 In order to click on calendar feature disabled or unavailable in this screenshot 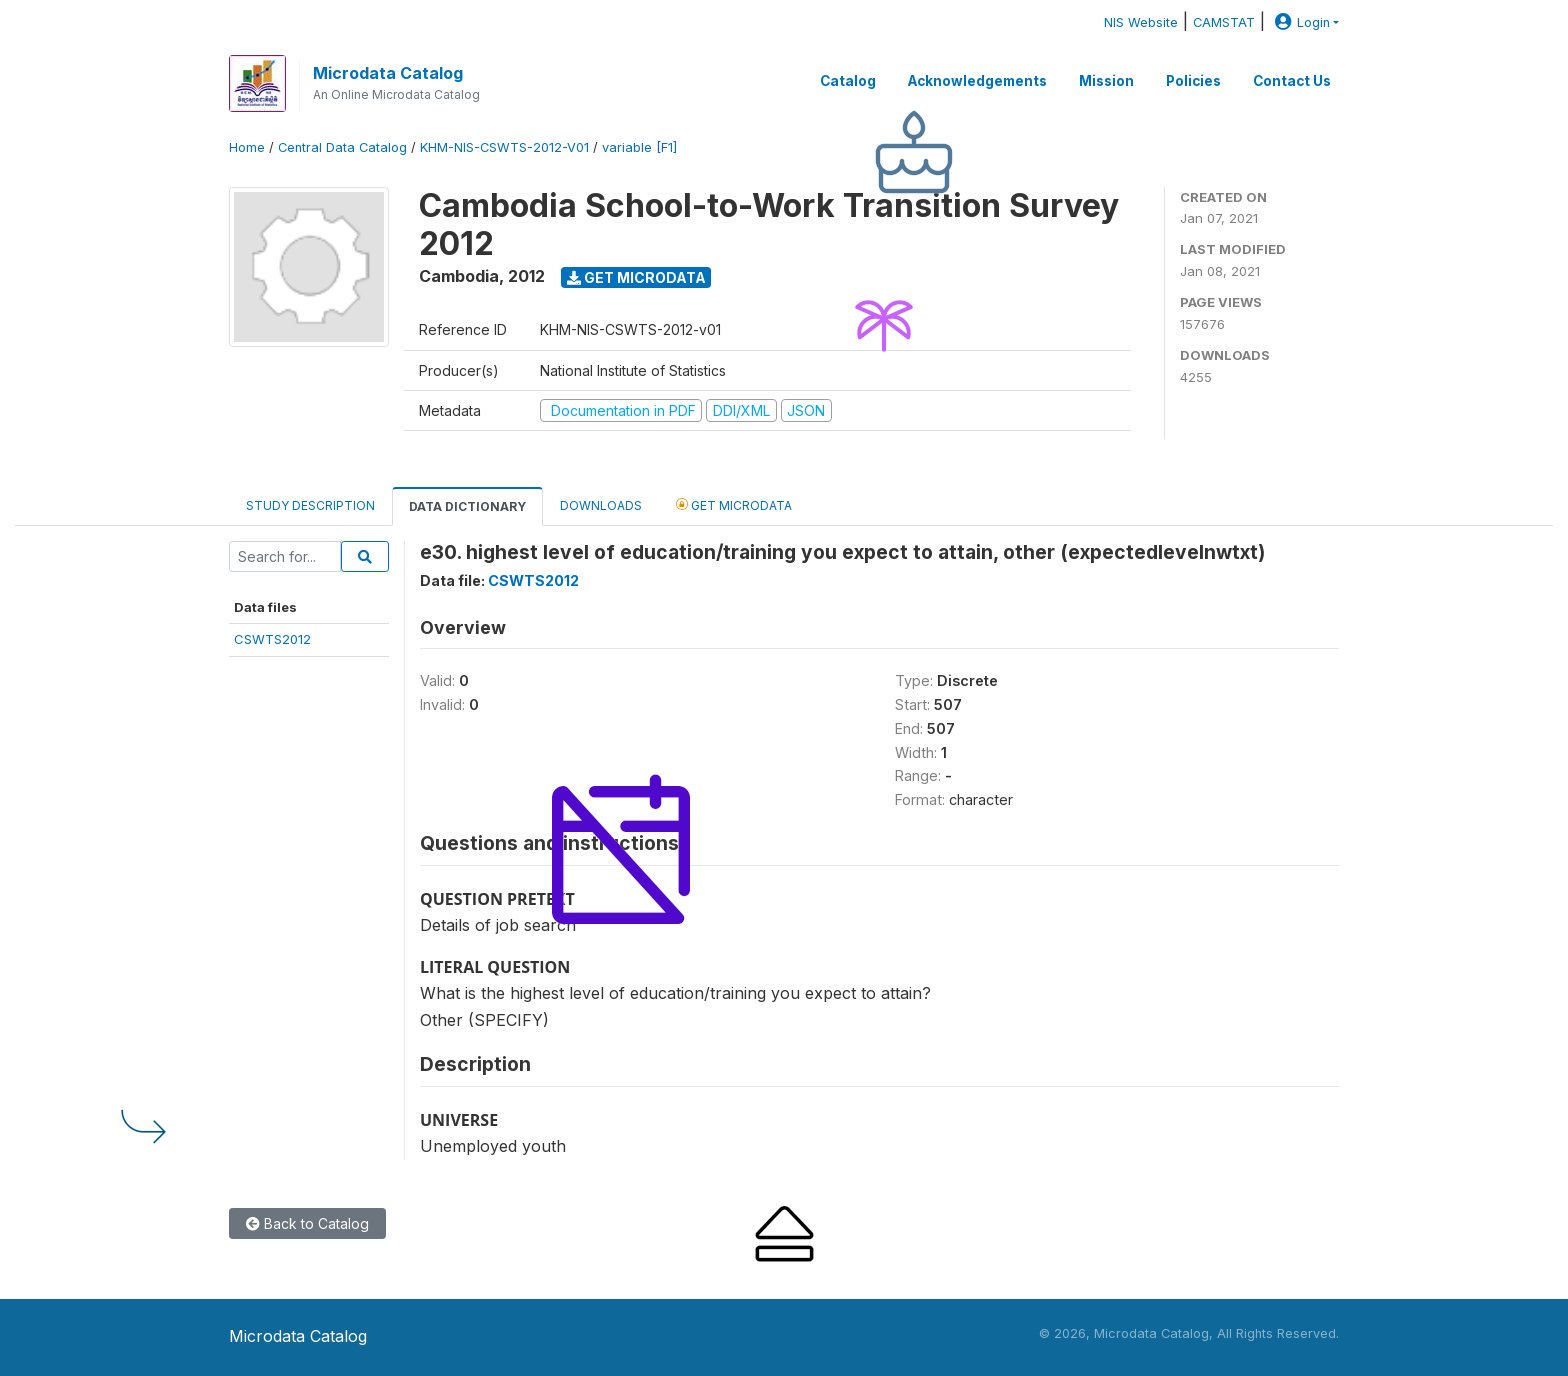, I will do `click(621, 855)`.